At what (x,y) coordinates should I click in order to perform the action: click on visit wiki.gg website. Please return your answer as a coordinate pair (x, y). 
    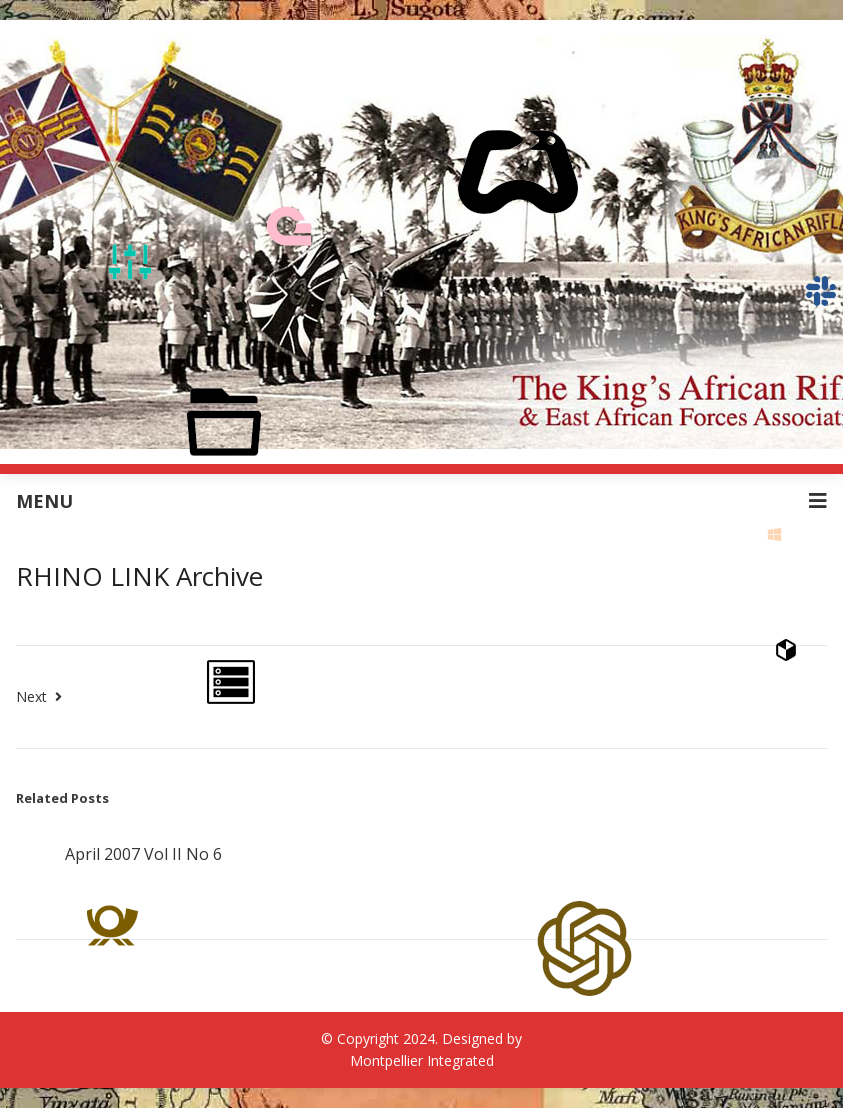
    Looking at the image, I should click on (518, 172).